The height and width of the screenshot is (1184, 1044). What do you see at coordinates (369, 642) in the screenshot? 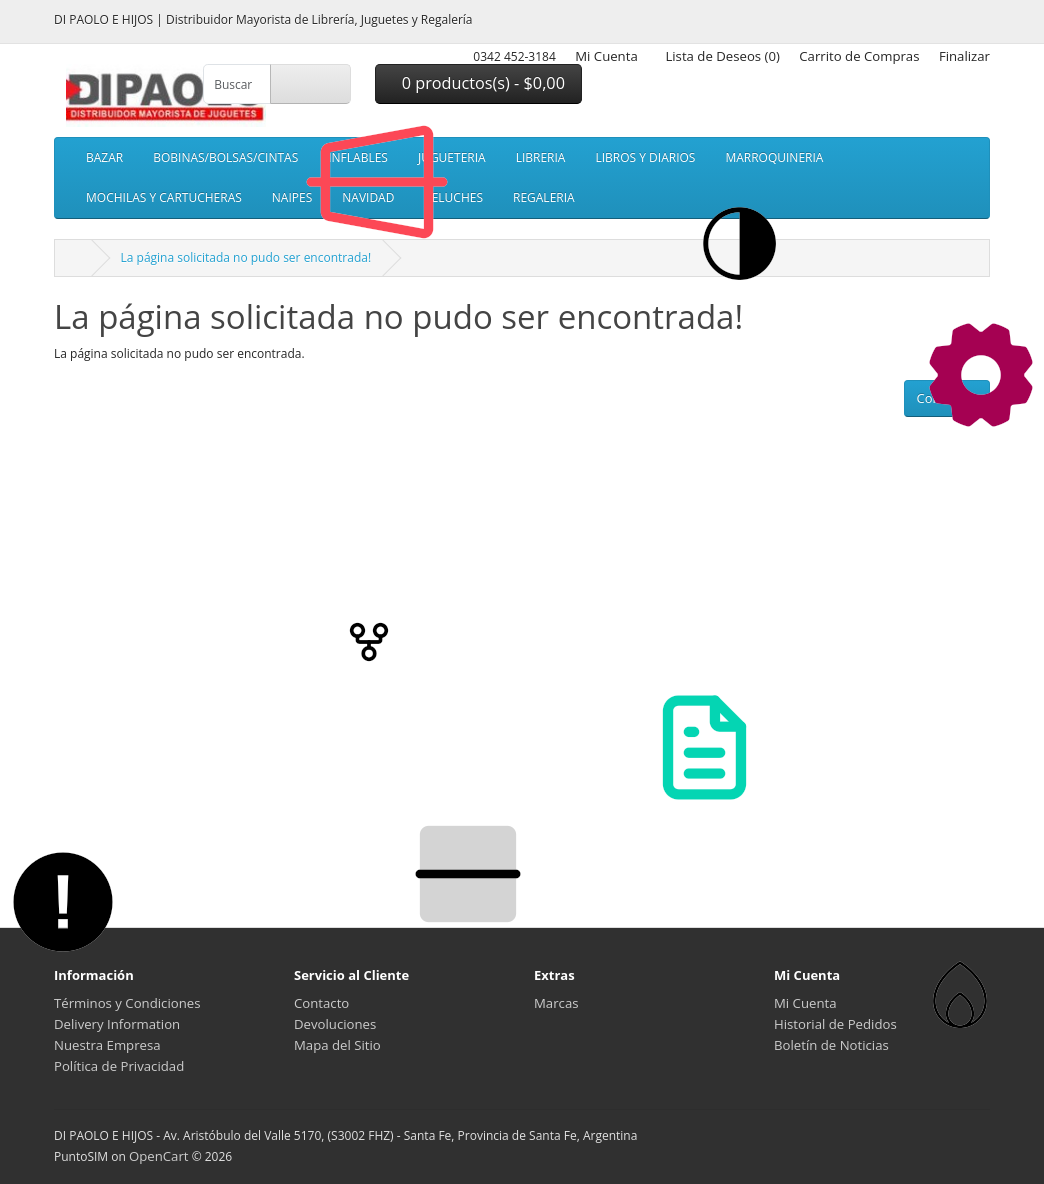
I see `fork a repository` at bounding box center [369, 642].